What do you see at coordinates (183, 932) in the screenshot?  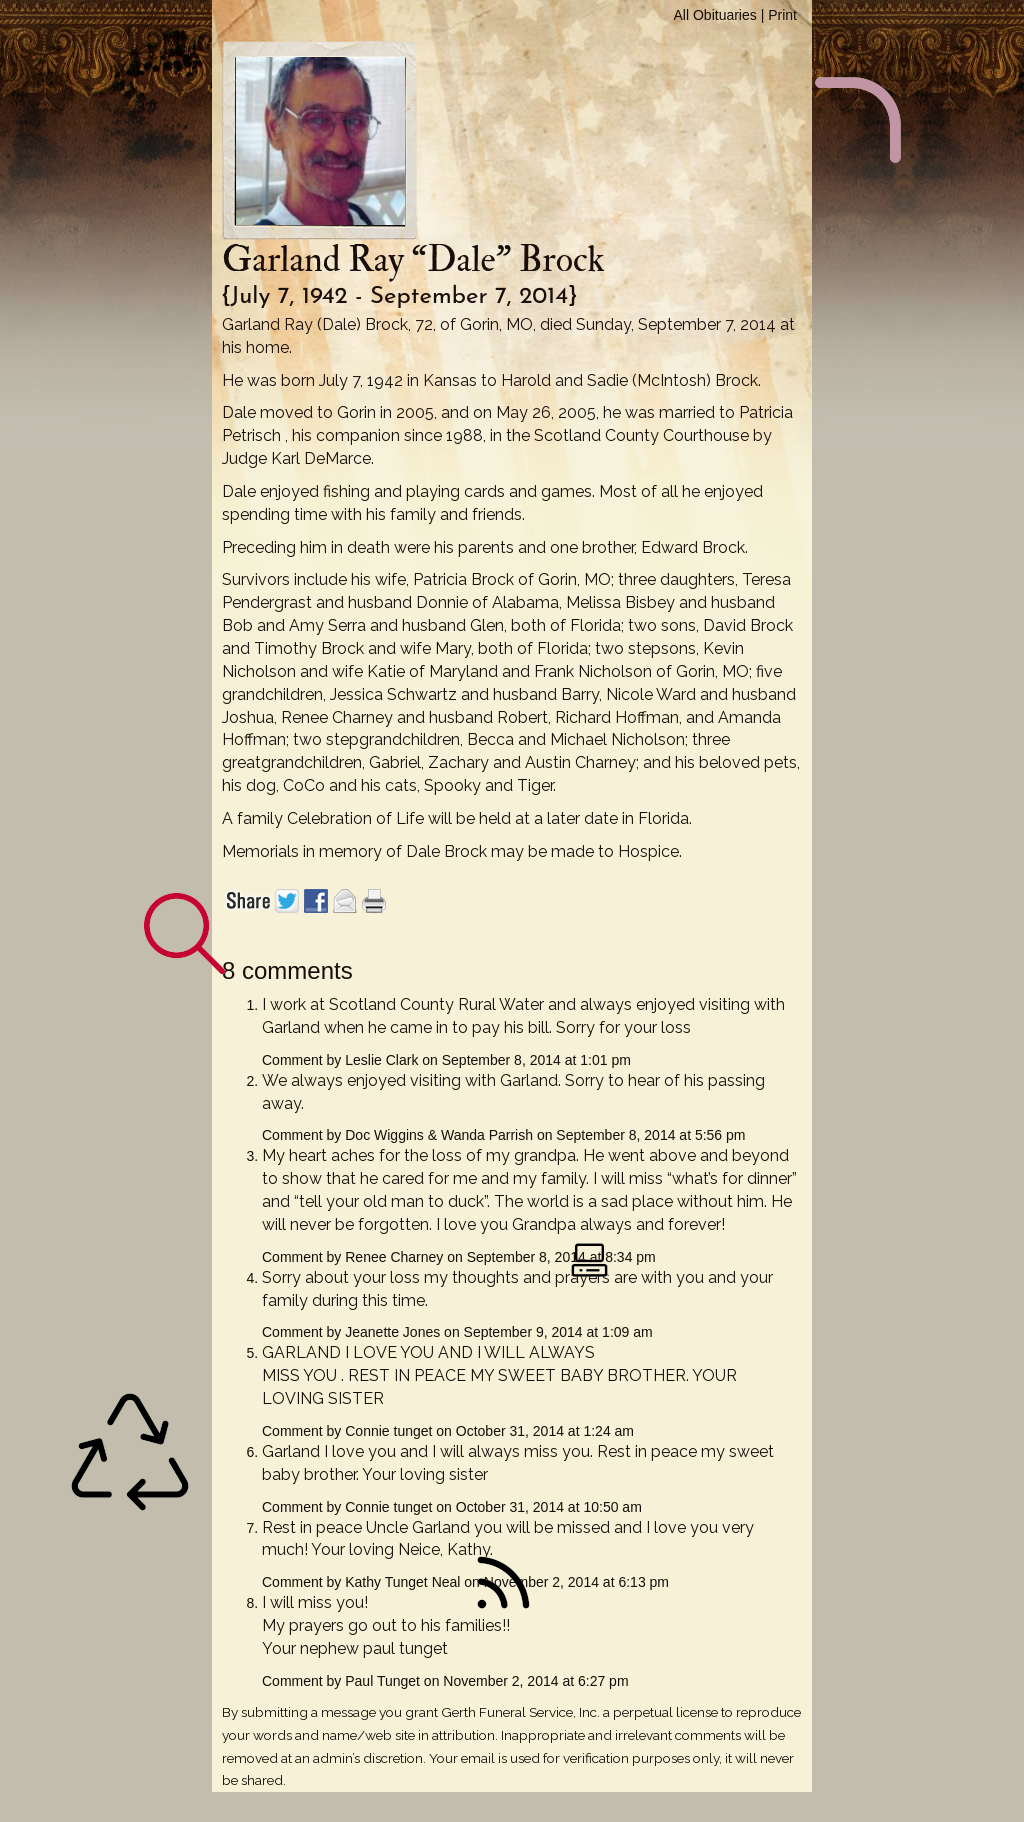 I see `search for content or items` at bounding box center [183, 932].